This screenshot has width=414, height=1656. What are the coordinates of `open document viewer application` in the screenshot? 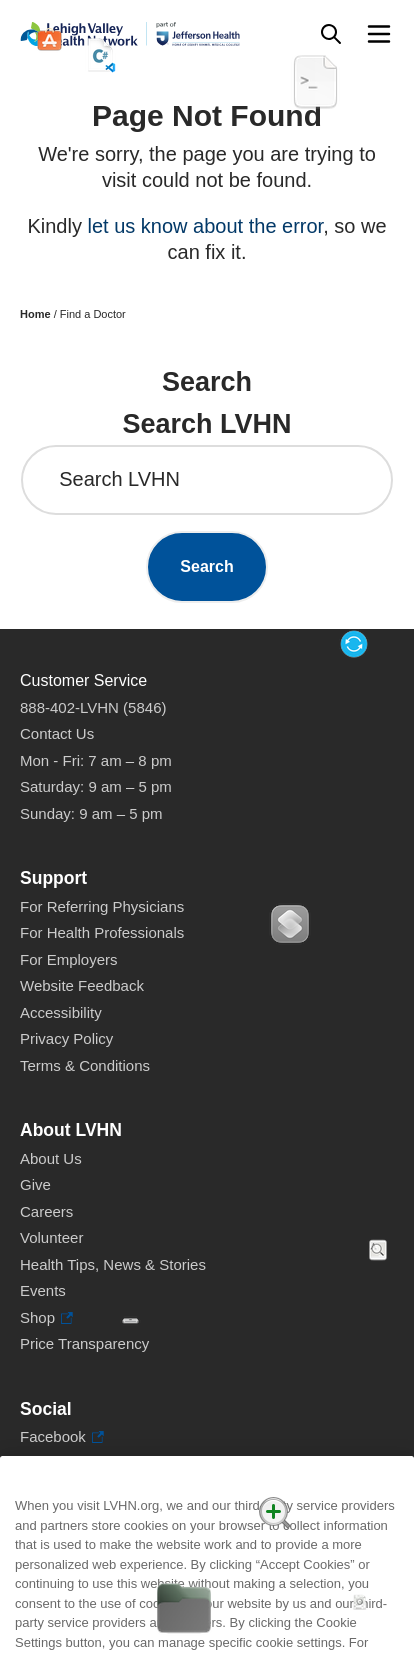 It's located at (378, 1250).